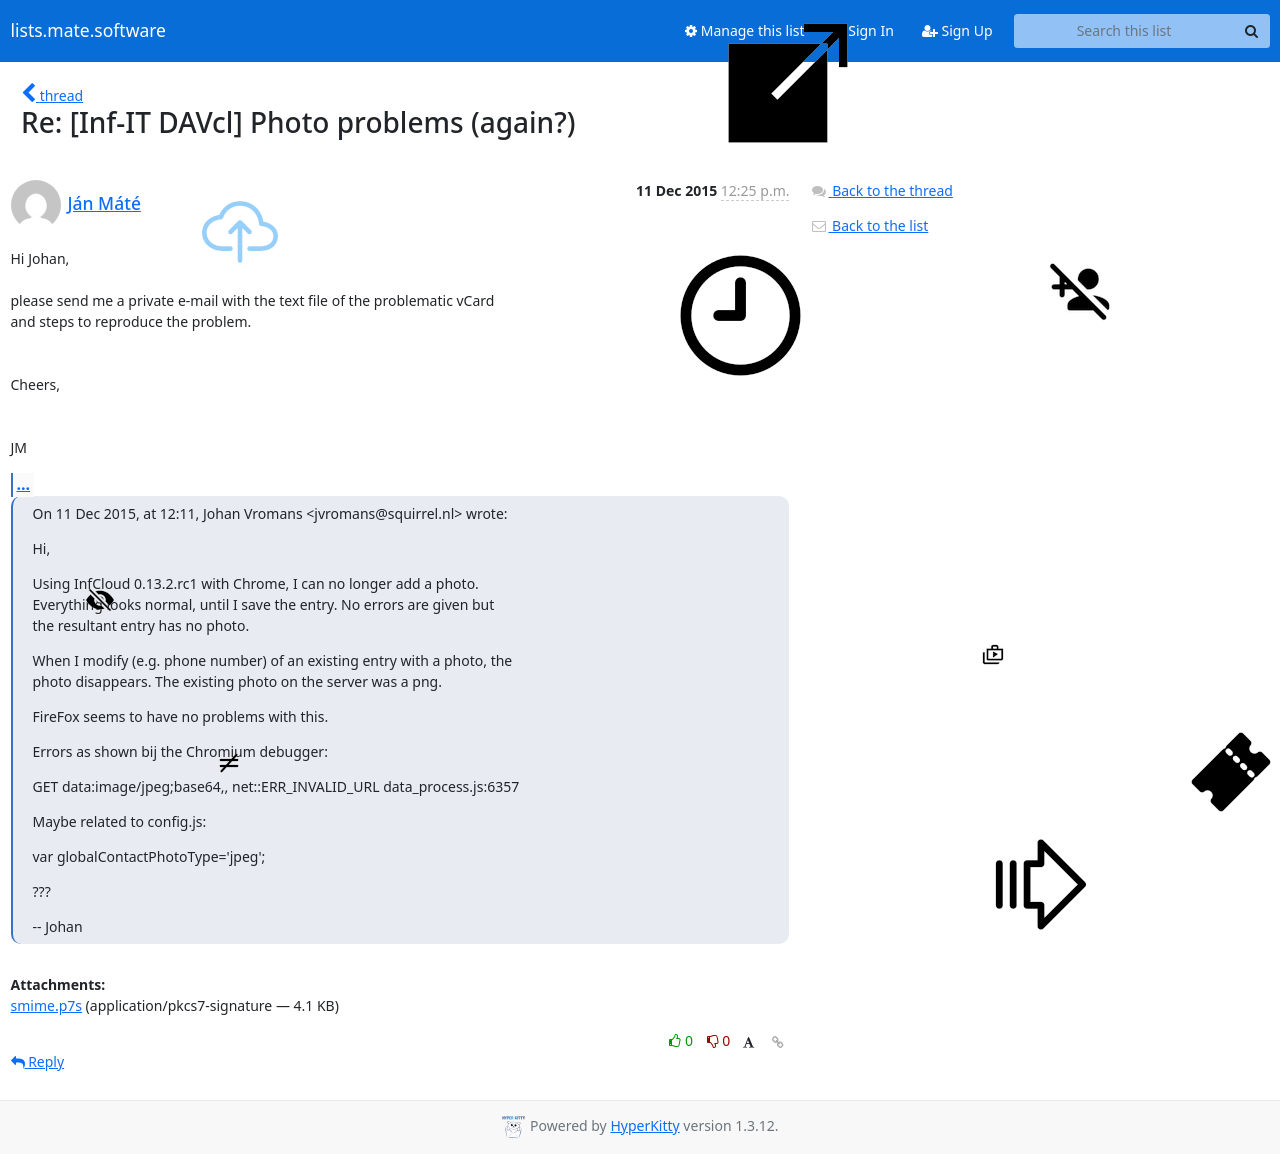 Image resolution: width=1280 pixels, height=1154 pixels. Describe the element at coordinates (100, 600) in the screenshot. I see `hide password or sensitive content` at that location.